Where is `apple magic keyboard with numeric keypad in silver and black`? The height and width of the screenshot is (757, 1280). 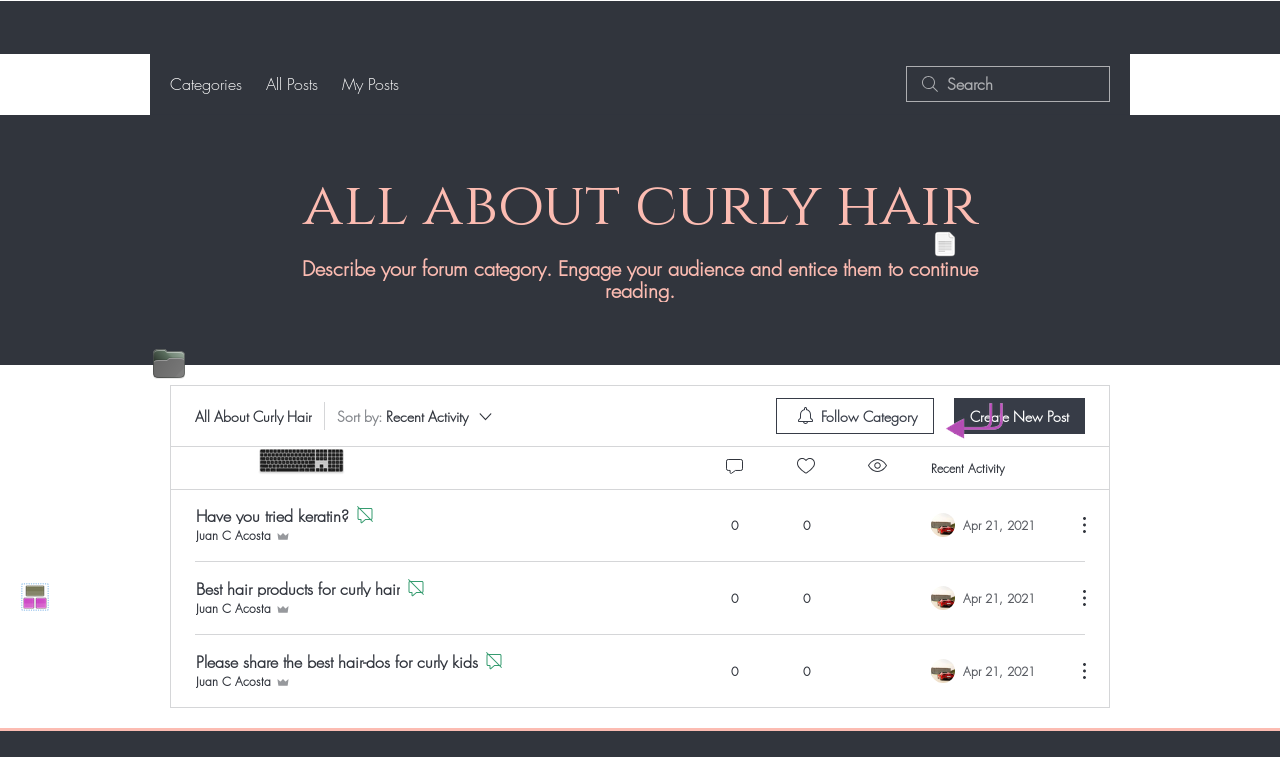
apple magic keyboard with numeric keypad in silver and black is located at coordinates (301, 460).